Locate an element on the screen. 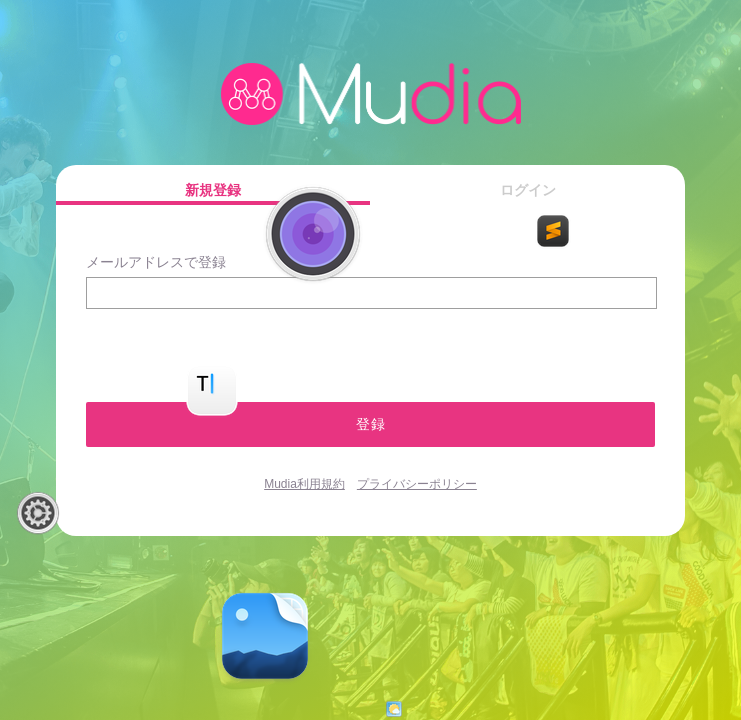 This screenshot has width=741, height=720. open text editor application is located at coordinates (212, 390).